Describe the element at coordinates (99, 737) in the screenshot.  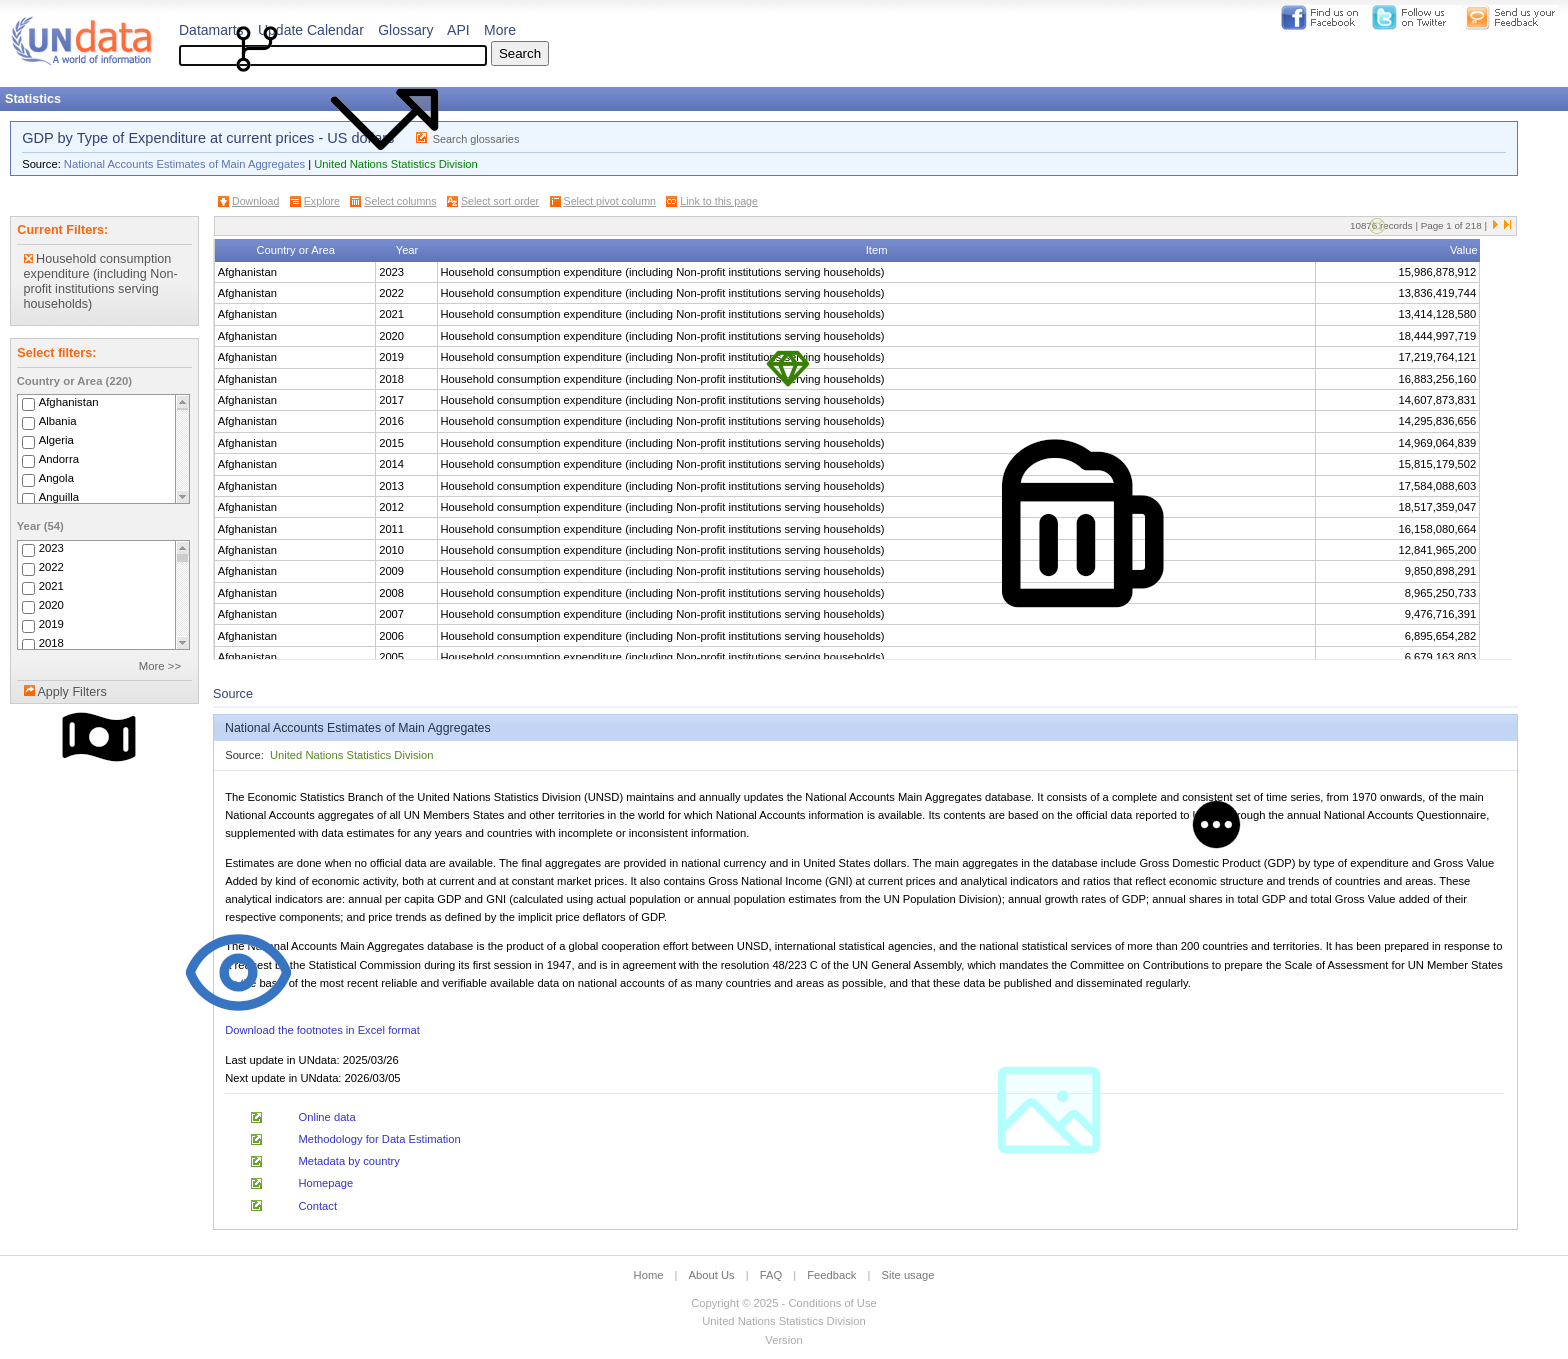
I see `view payment or transaction history` at that location.